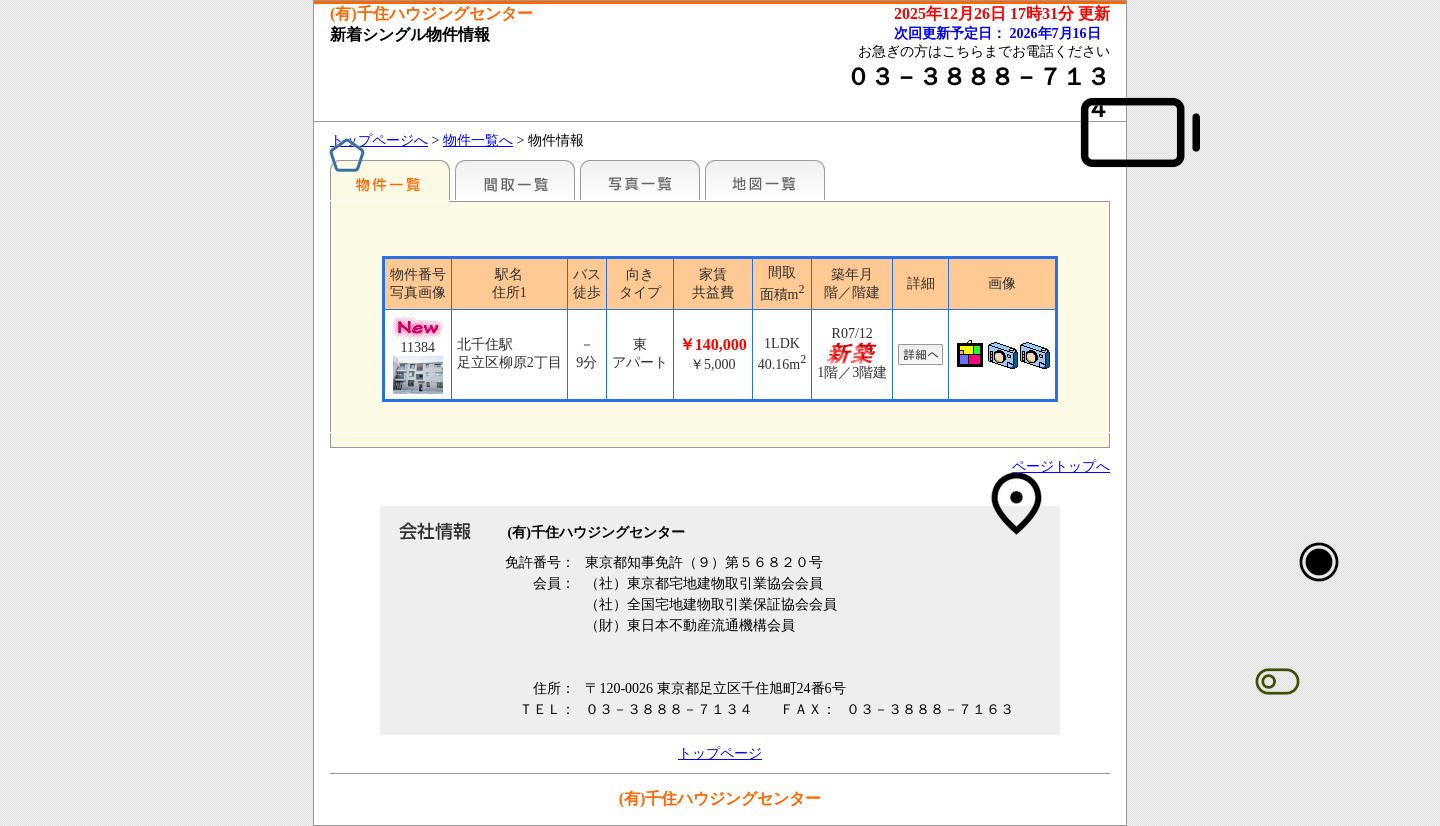 The image size is (1440, 826). Describe the element at coordinates (1016, 503) in the screenshot. I see `view or select a location on the map` at that location.